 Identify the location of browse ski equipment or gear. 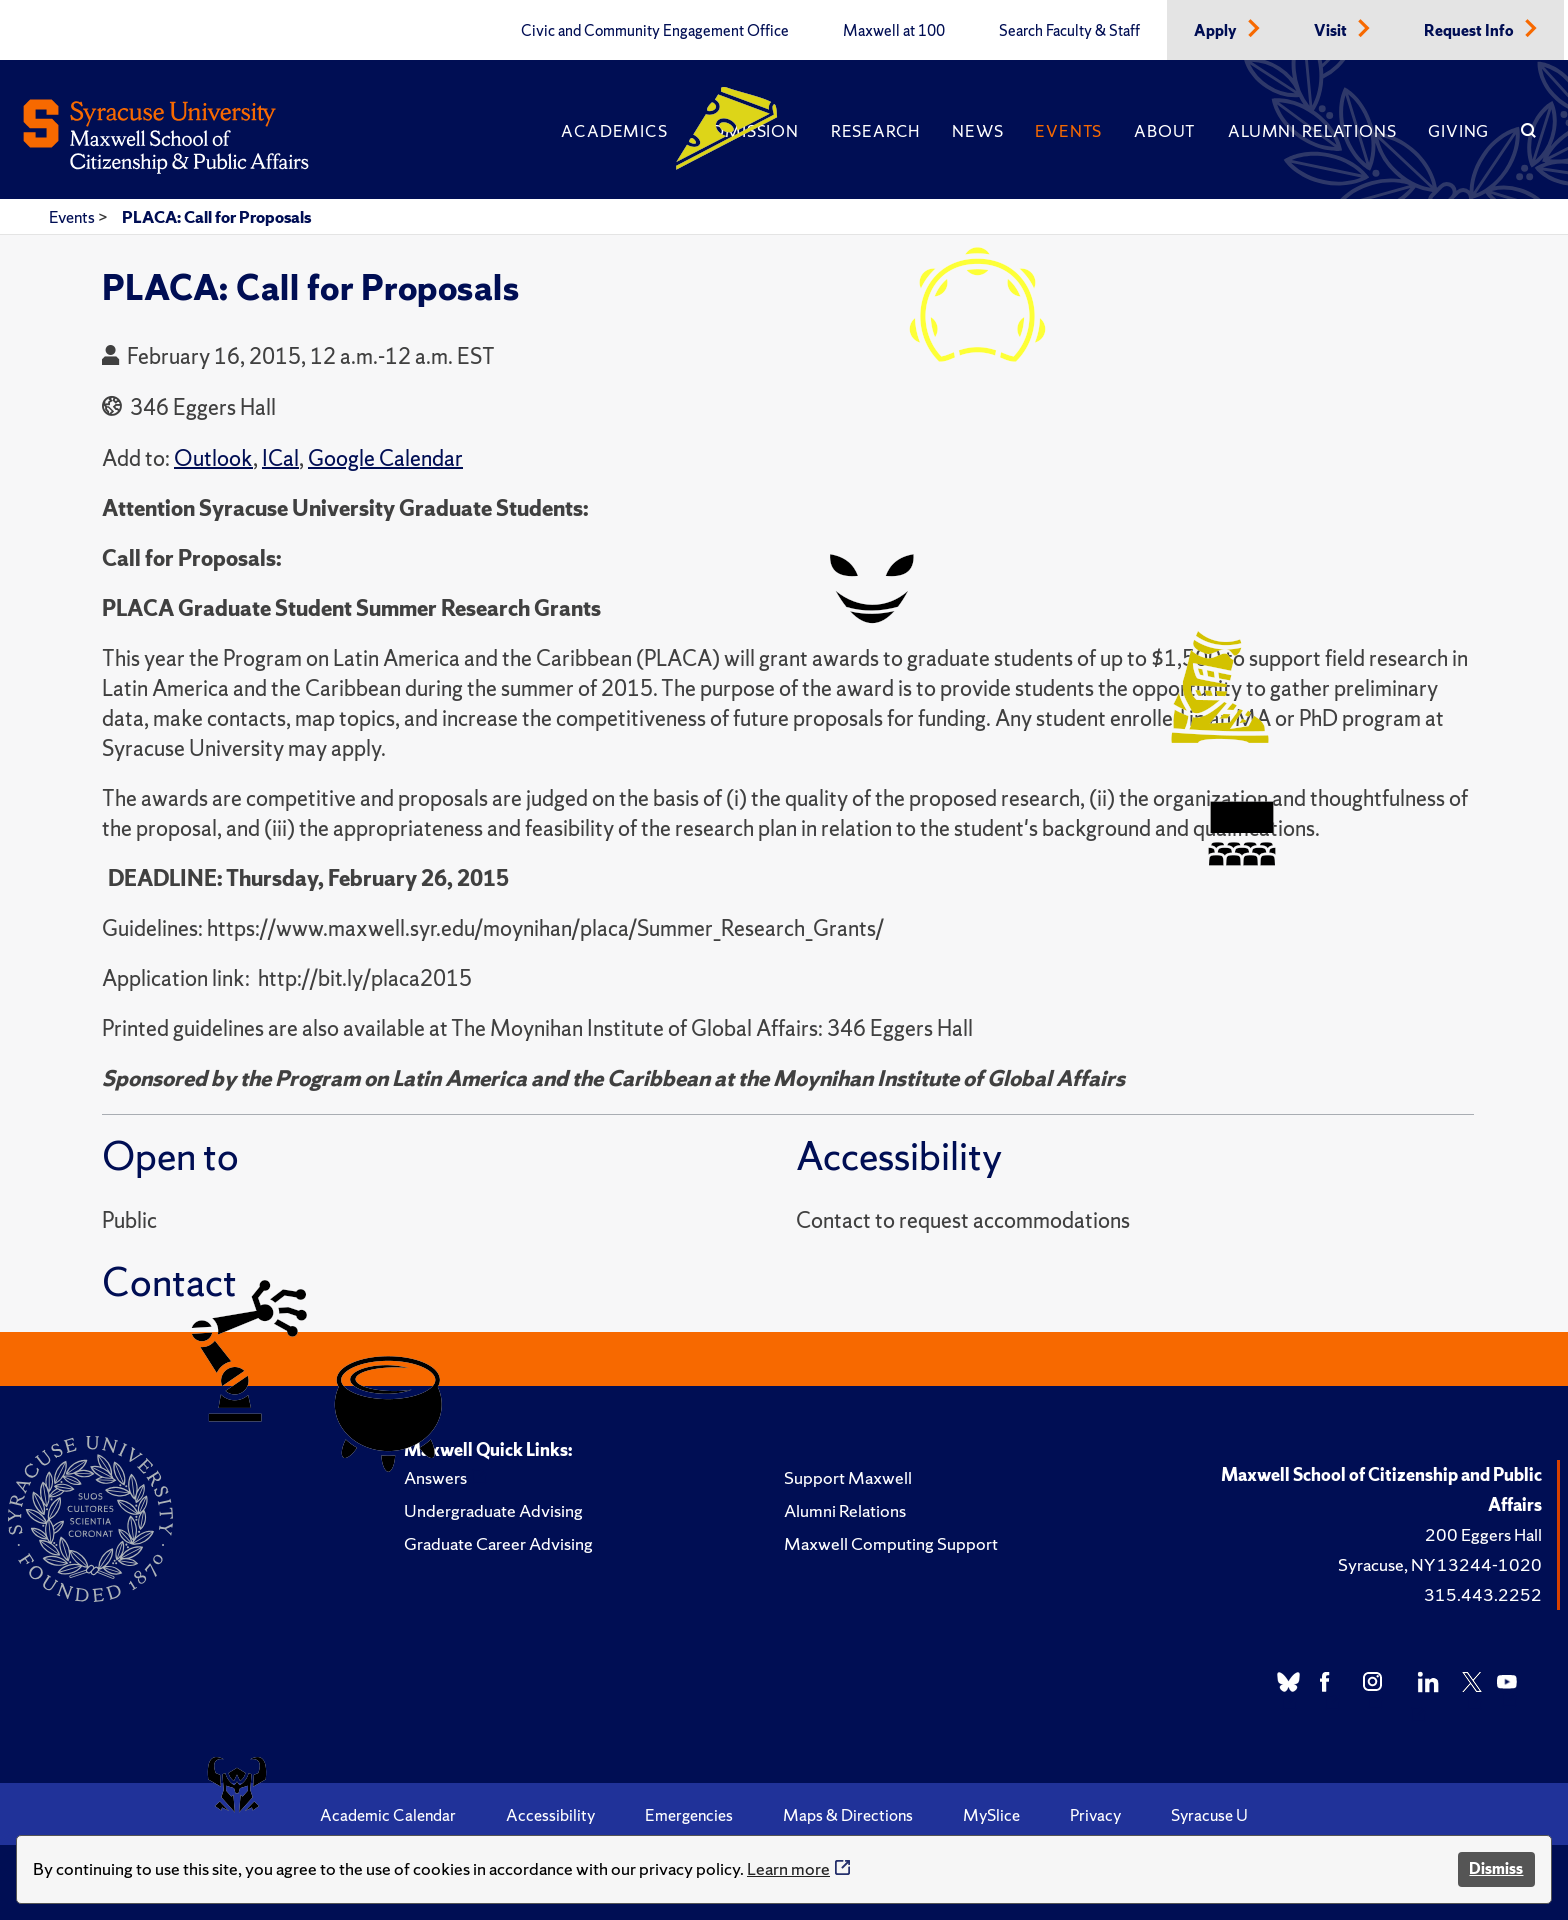
(1220, 687).